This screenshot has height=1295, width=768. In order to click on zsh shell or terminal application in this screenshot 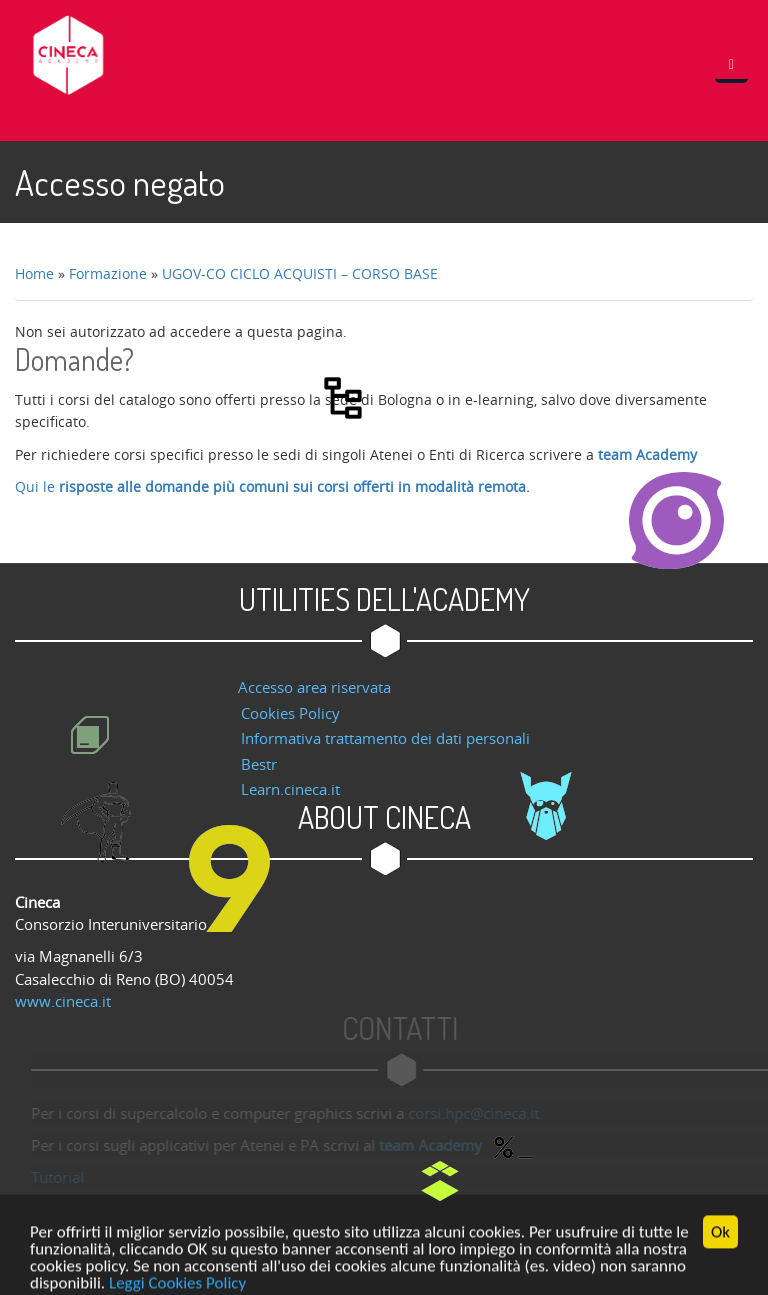, I will do `click(513, 1147)`.